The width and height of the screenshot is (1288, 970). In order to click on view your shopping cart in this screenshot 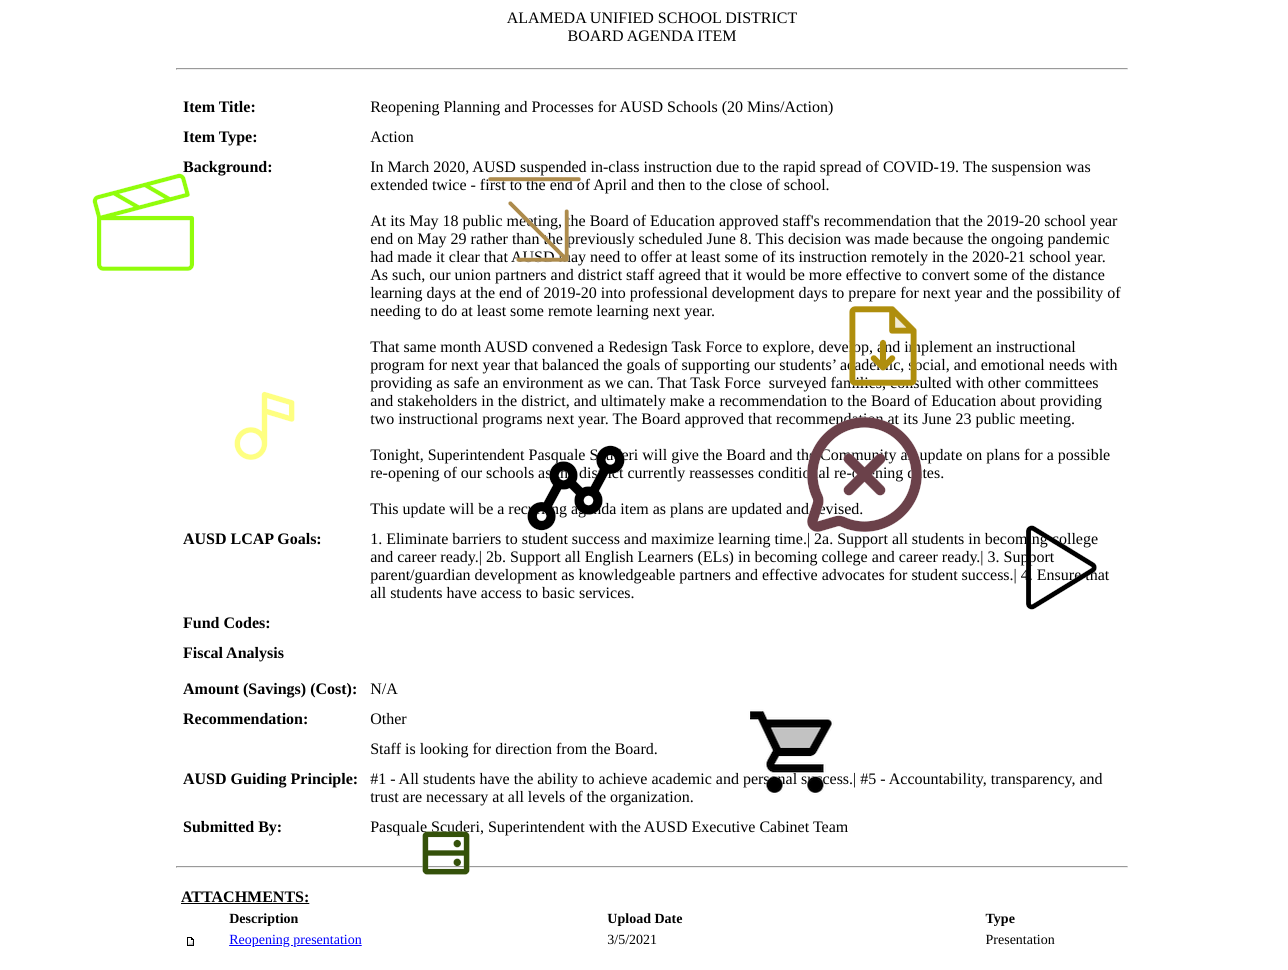, I will do `click(795, 752)`.